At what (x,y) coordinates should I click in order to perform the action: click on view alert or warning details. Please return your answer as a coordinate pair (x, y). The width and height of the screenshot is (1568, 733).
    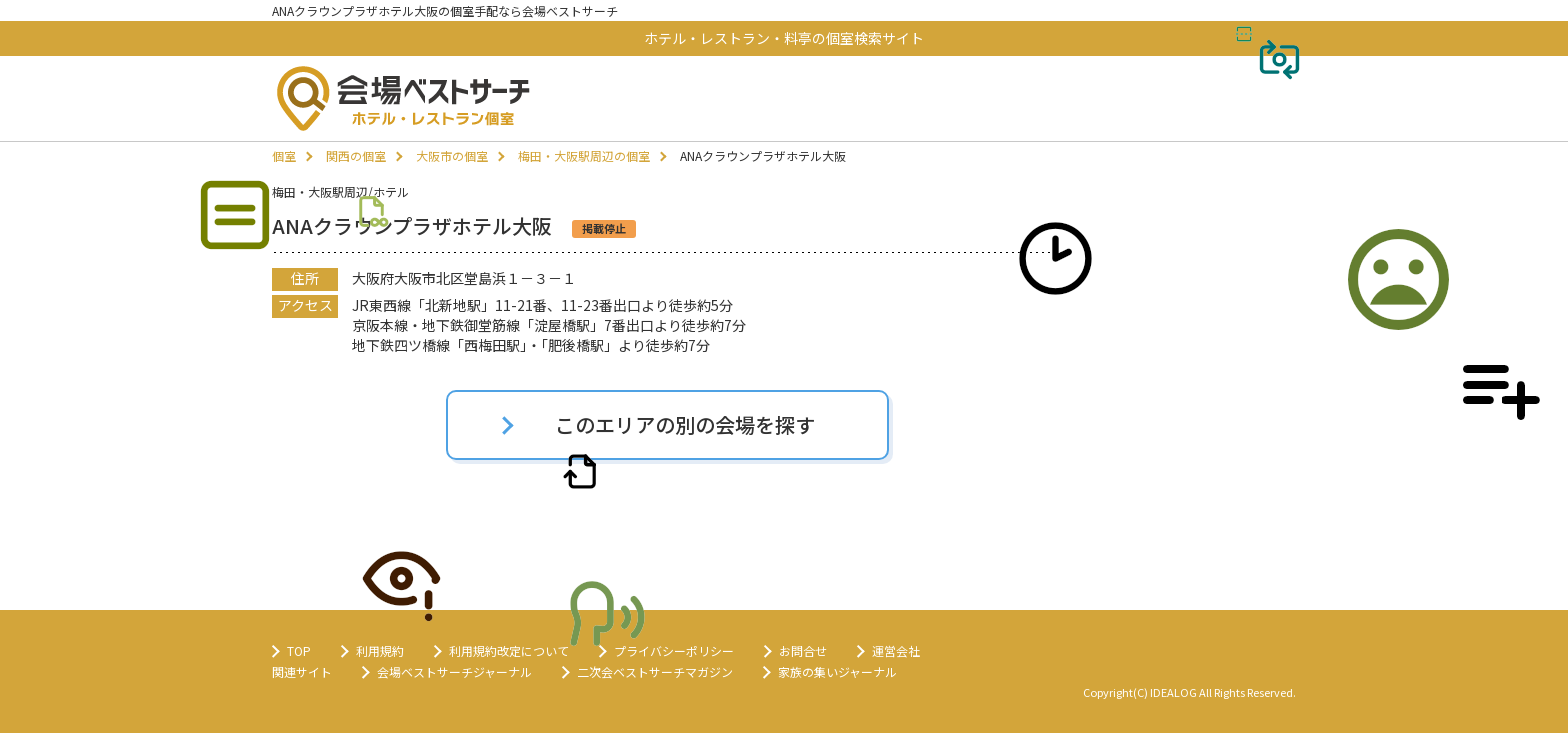
    Looking at the image, I should click on (401, 578).